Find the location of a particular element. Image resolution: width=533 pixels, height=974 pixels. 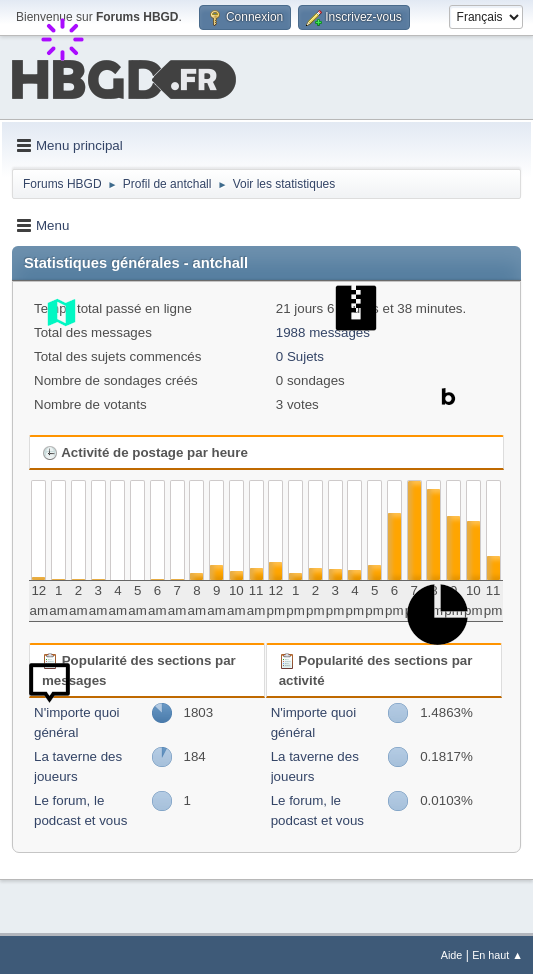

bricks website builder logo is located at coordinates (448, 396).